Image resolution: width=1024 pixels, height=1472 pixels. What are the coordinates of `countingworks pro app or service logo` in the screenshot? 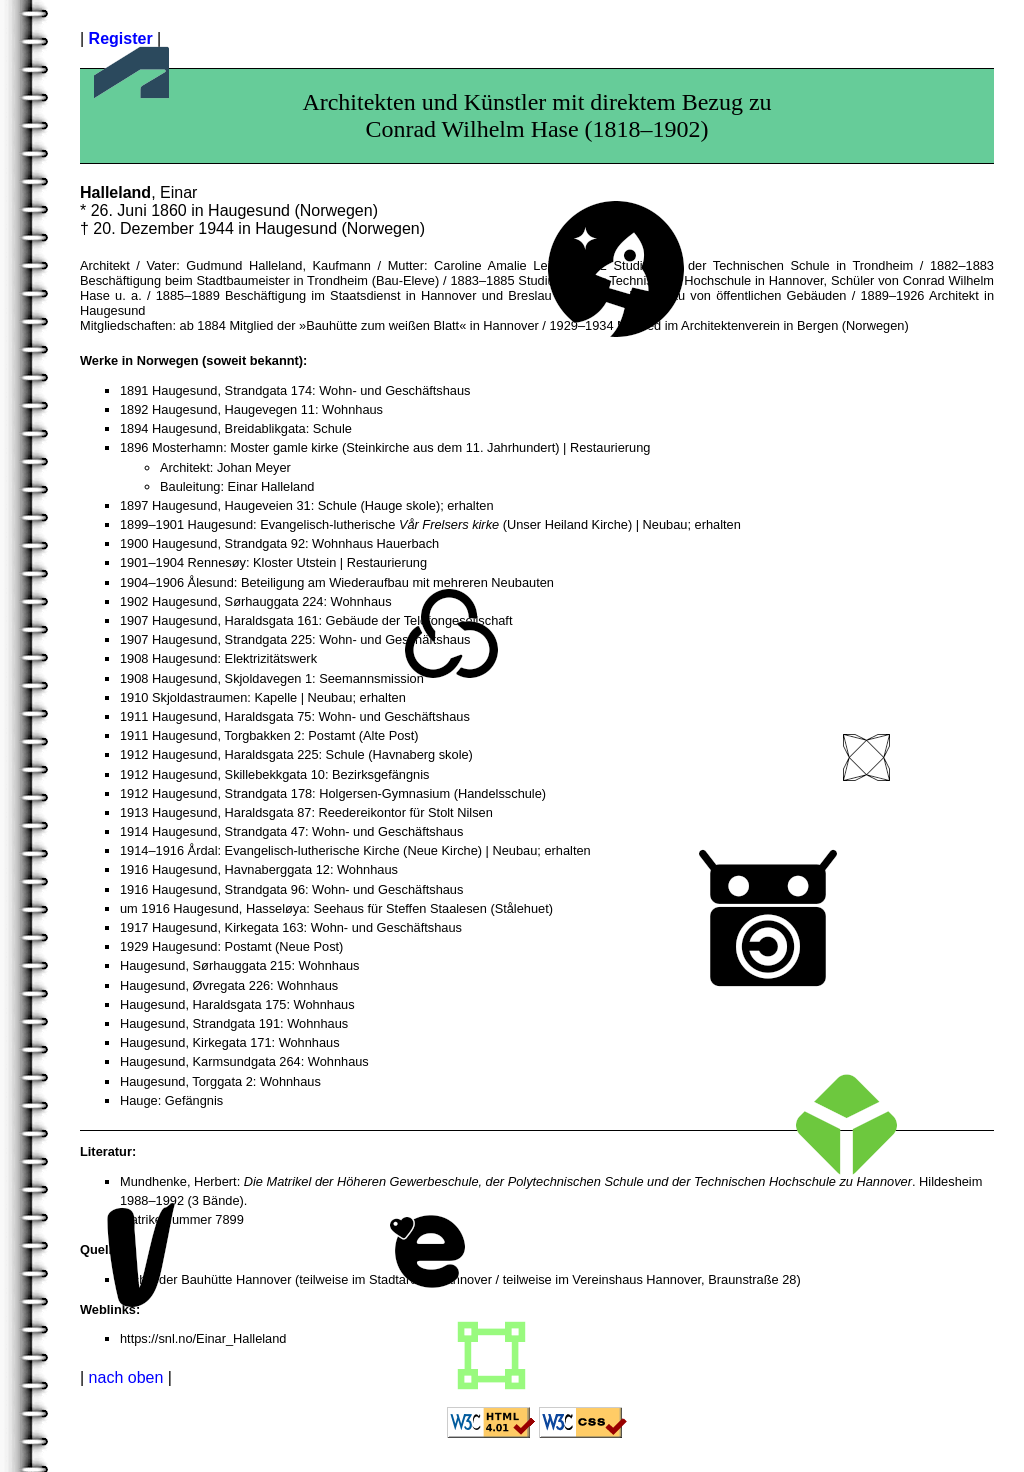 It's located at (451, 633).